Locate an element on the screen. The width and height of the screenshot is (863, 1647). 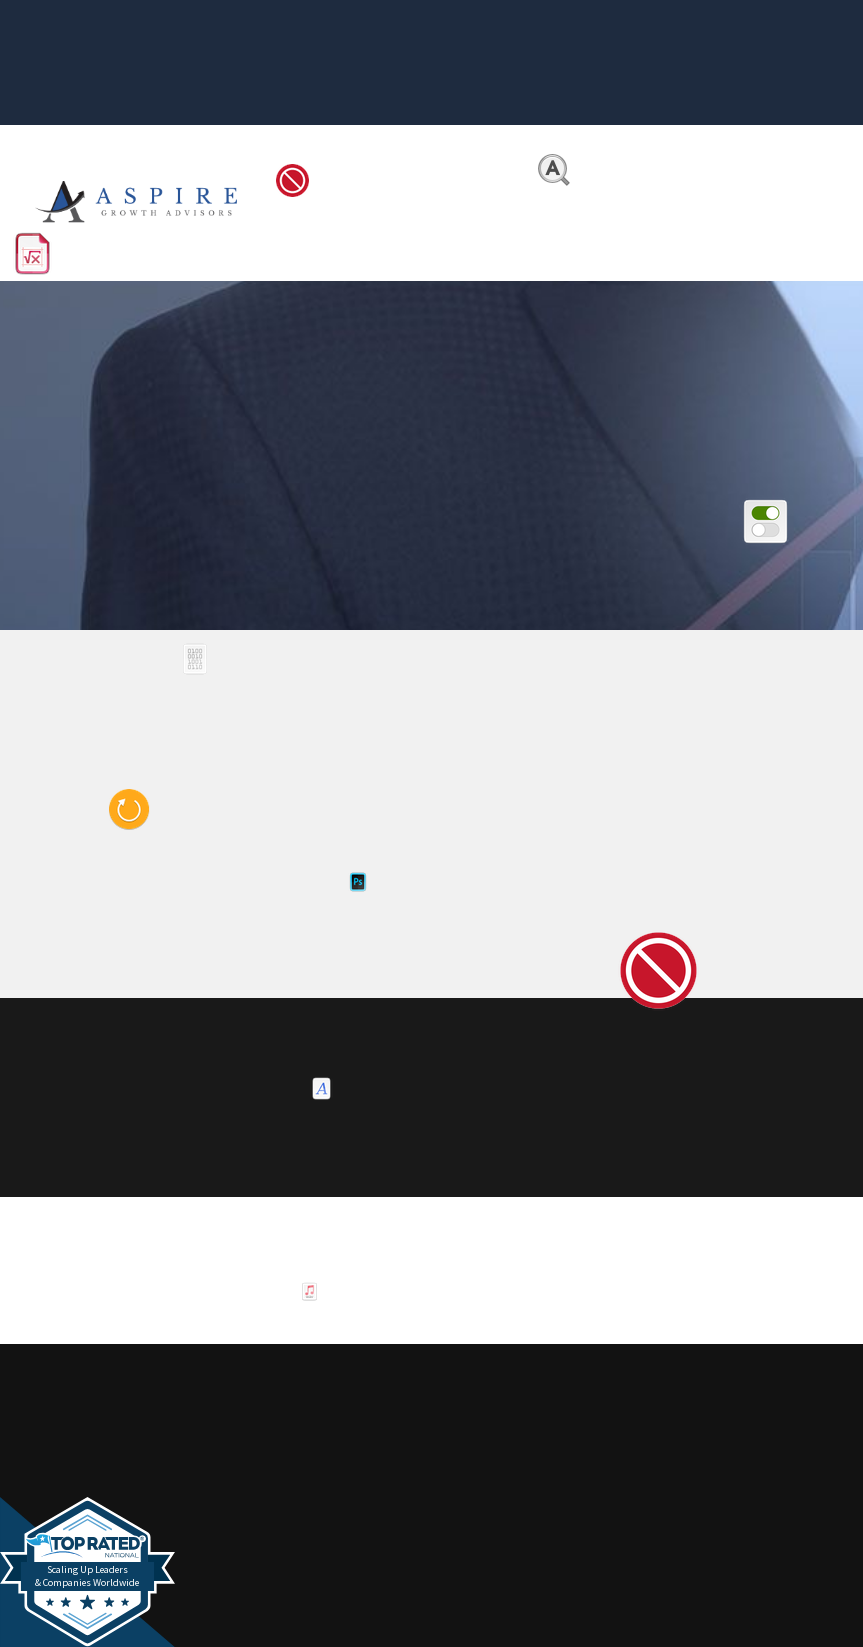
search within file contents is located at coordinates (554, 170).